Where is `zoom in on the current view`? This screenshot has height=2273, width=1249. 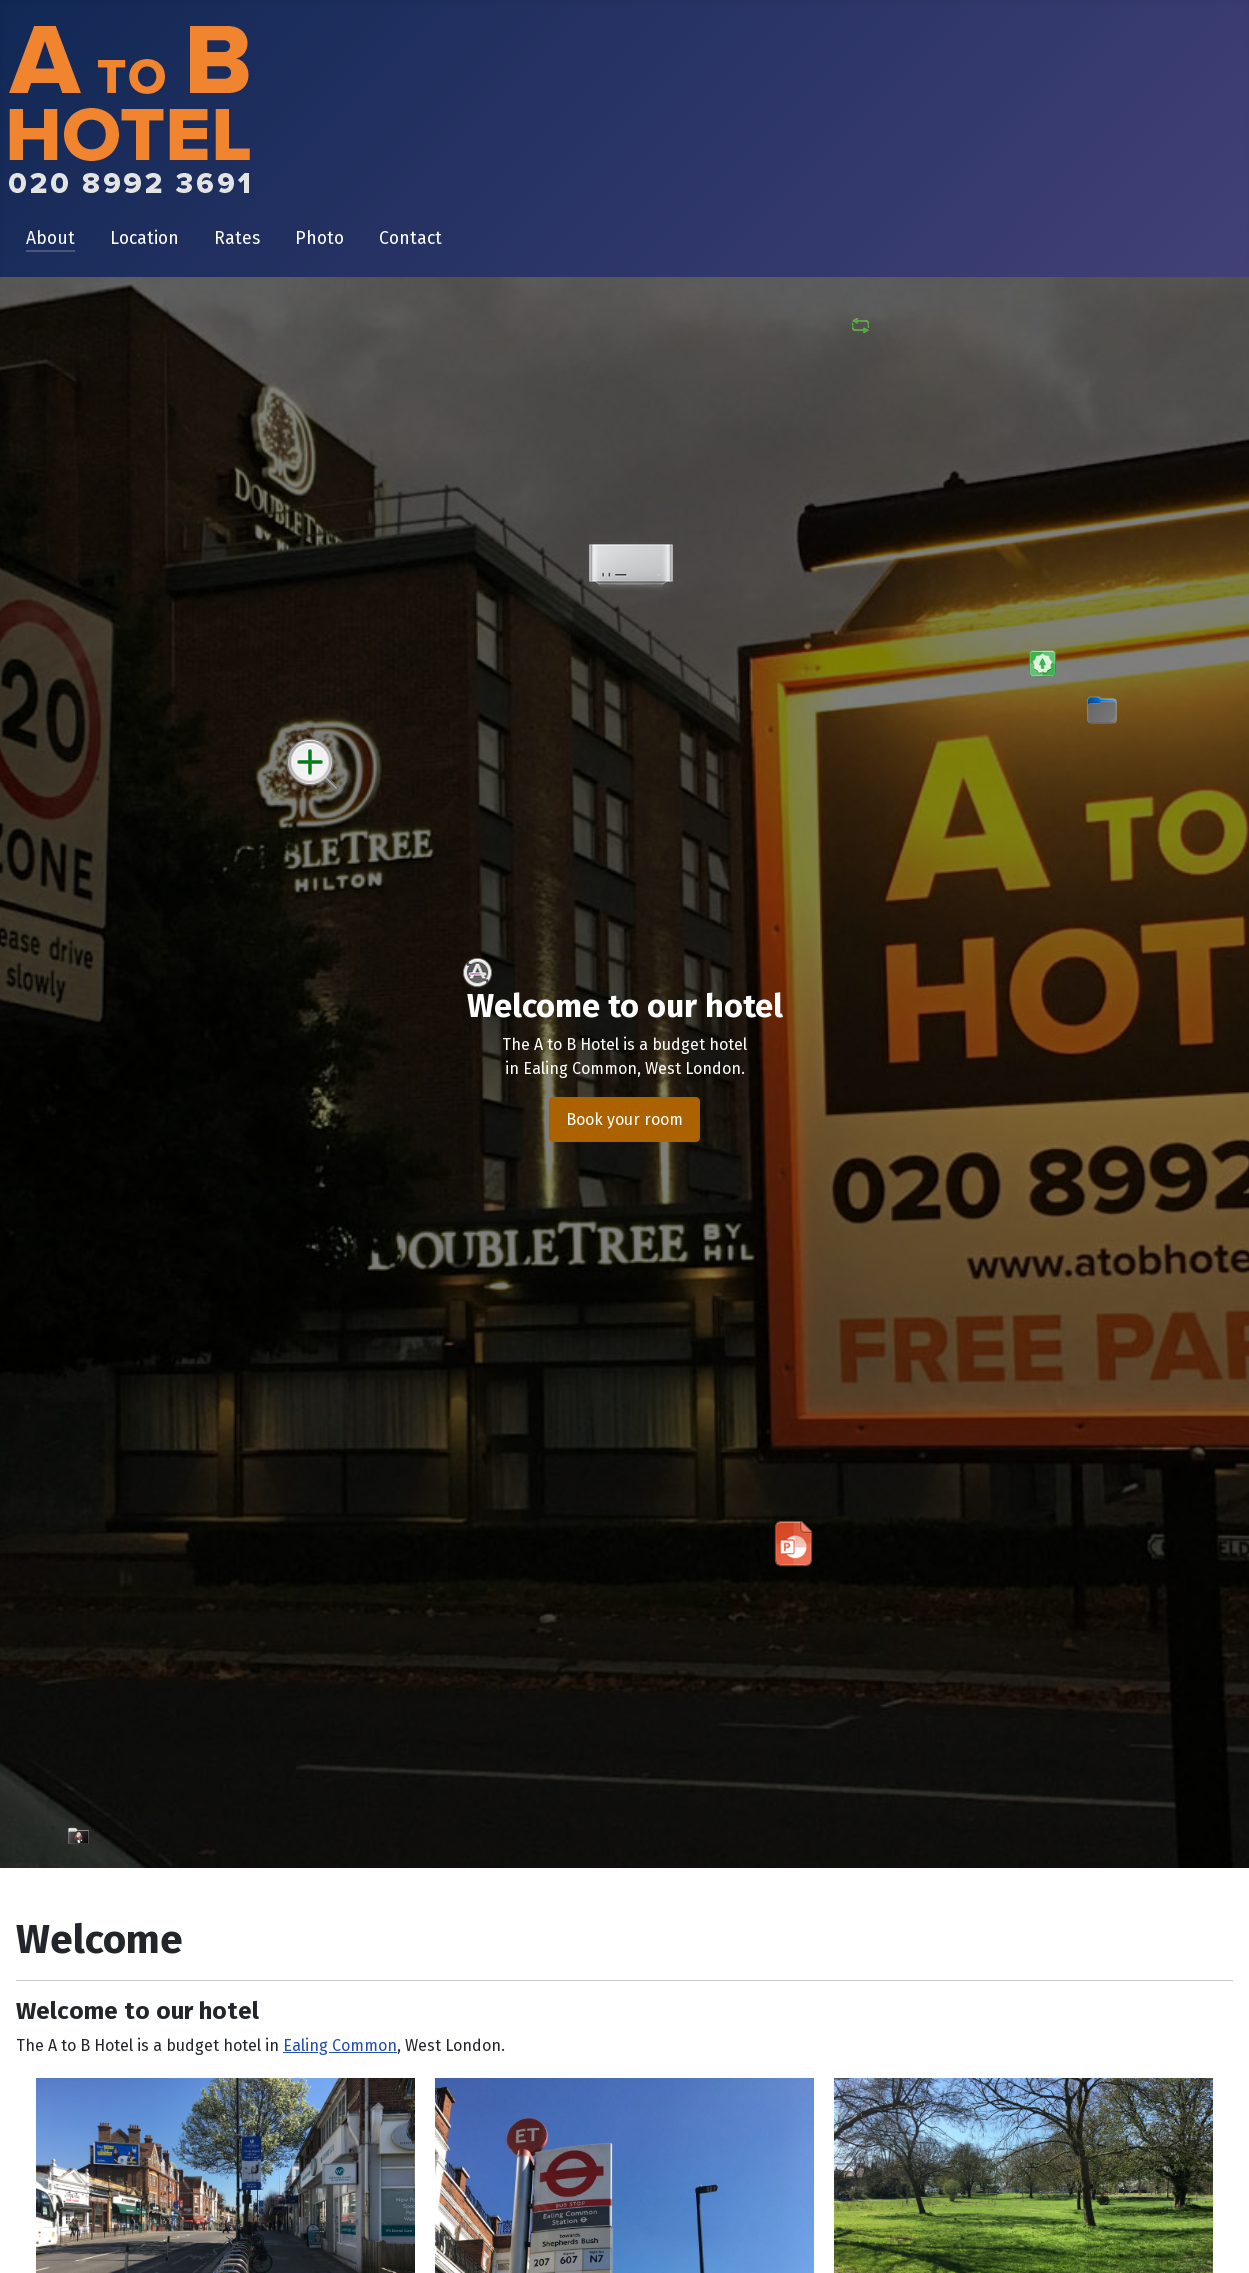
zoom in on the current view is located at coordinates (313, 765).